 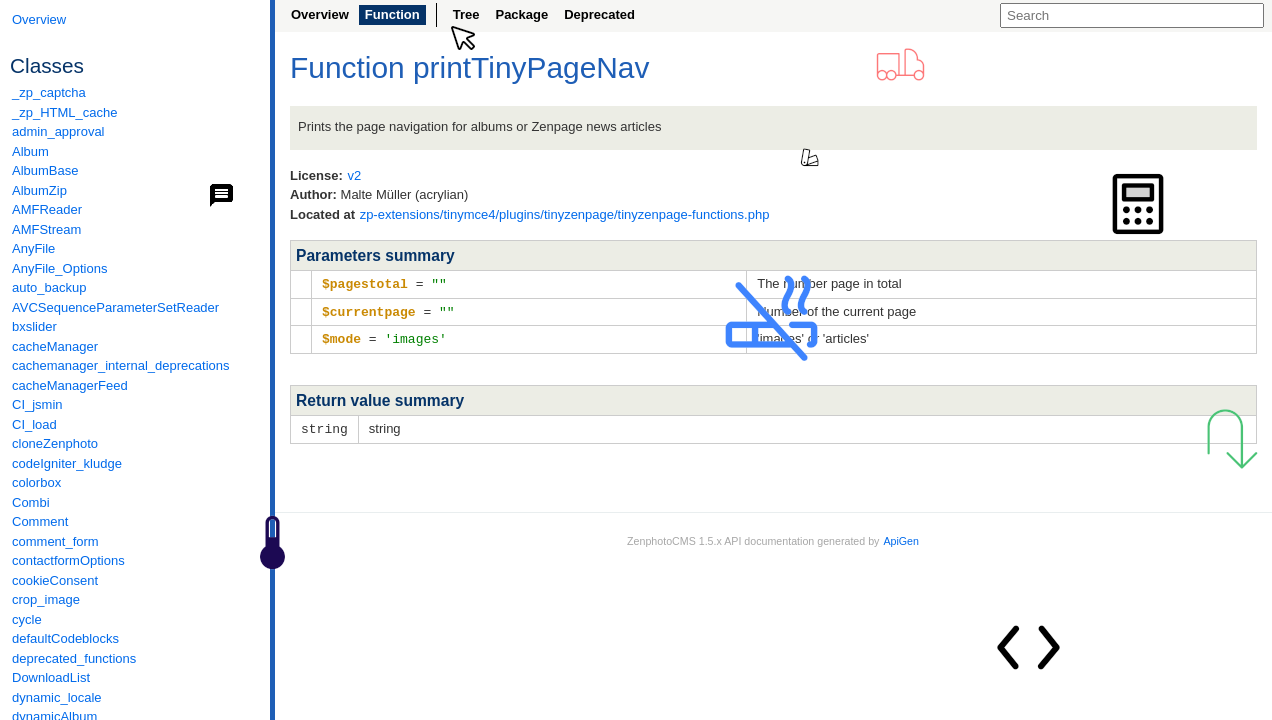 What do you see at coordinates (771, 321) in the screenshot?
I see `no smoking zone indicator` at bounding box center [771, 321].